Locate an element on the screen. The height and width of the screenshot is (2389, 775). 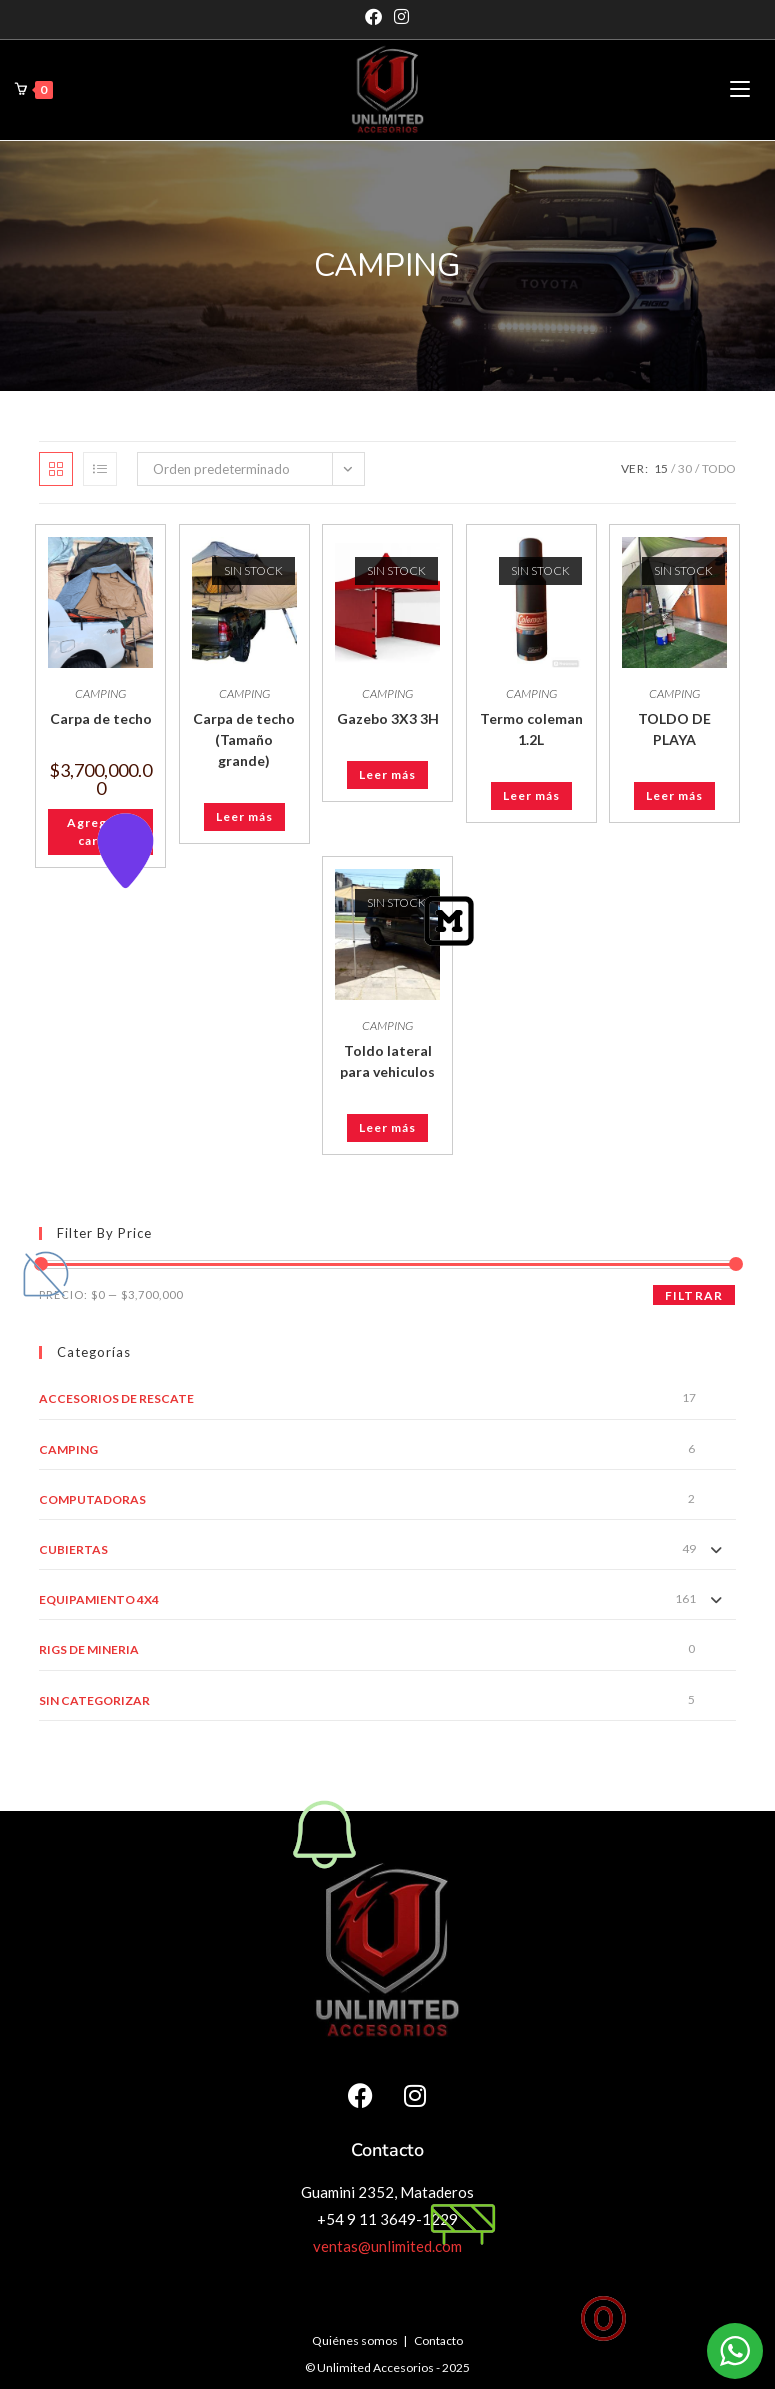
open Medium app is located at coordinates (449, 921).